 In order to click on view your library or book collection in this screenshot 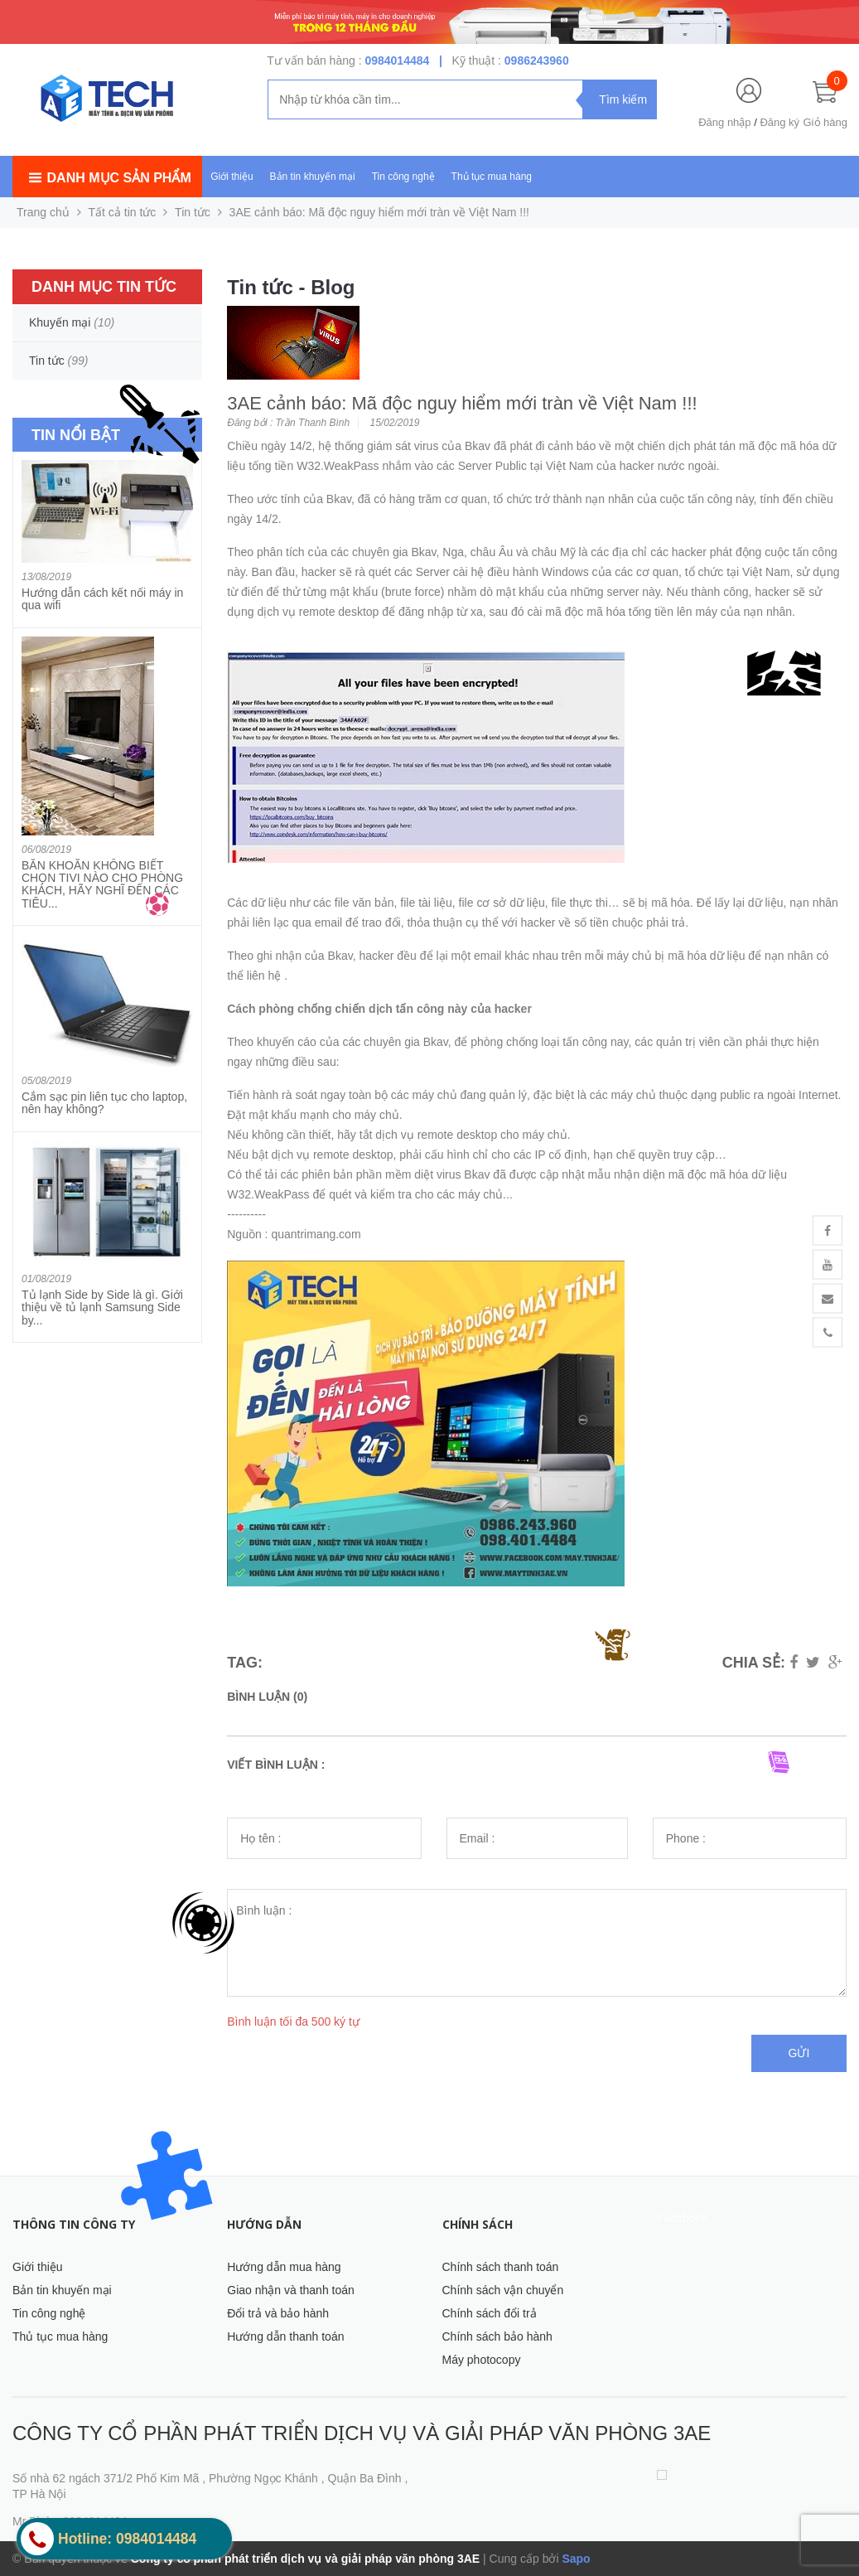, I will do `click(779, 1762)`.